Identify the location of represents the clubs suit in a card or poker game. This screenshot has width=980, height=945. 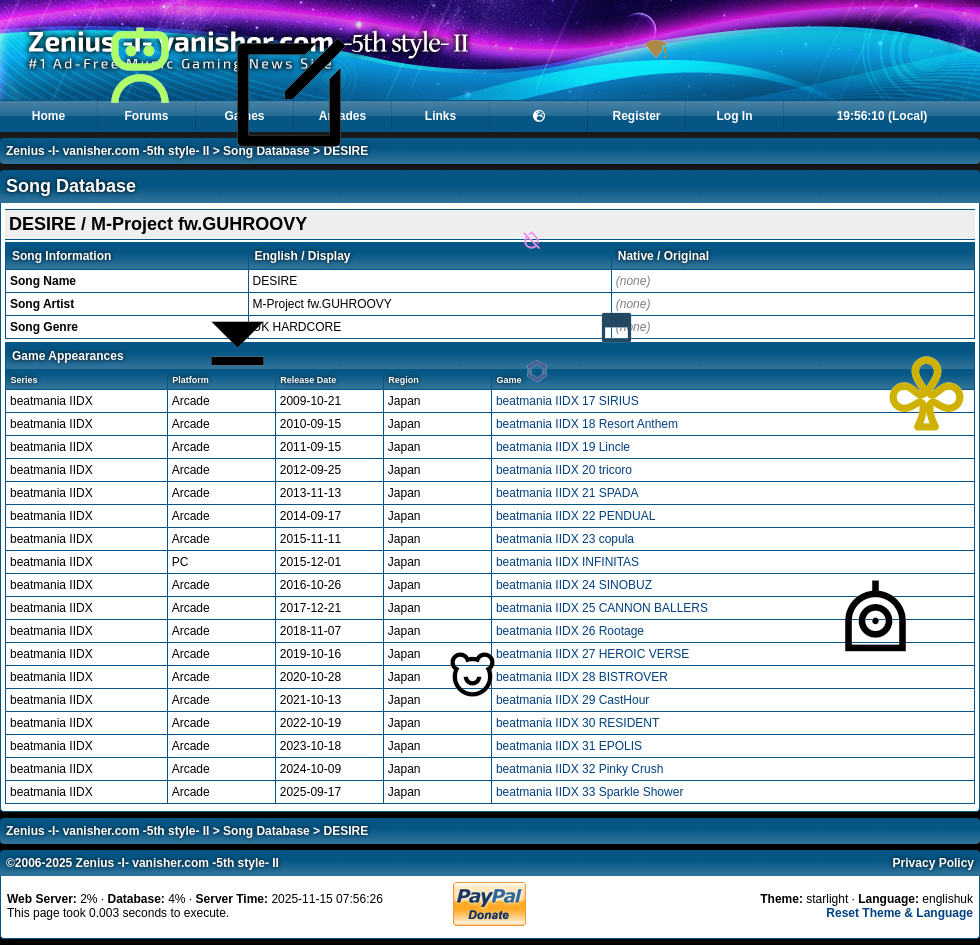
(926, 393).